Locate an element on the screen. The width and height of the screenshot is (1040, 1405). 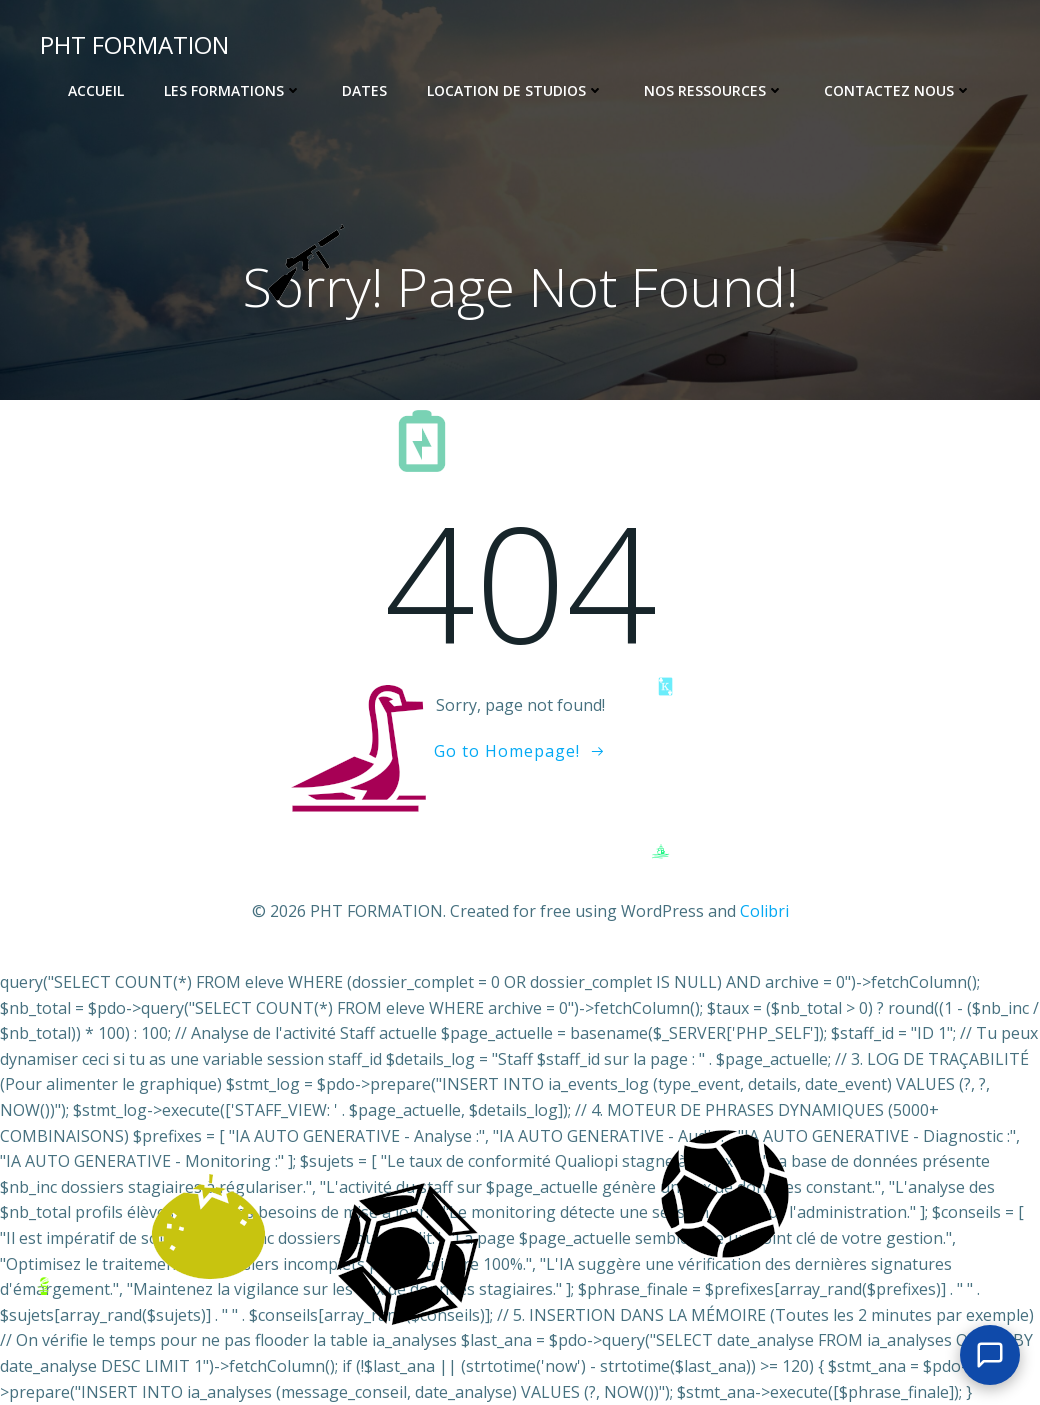
represents a carnivorous plant item or creature in a game is located at coordinates (44, 1286).